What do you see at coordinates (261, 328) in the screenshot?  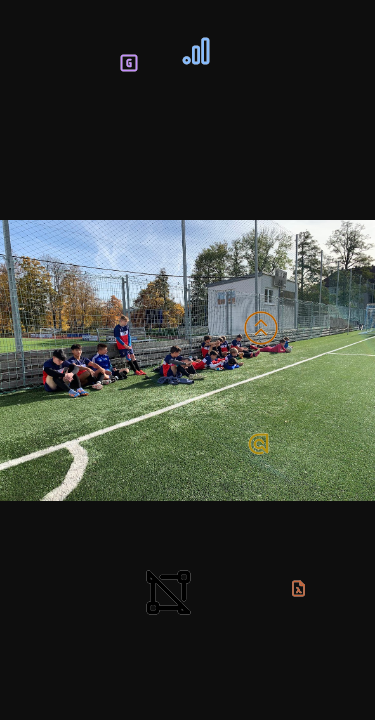 I see `scroll to top of page` at bounding box center [261, 328].